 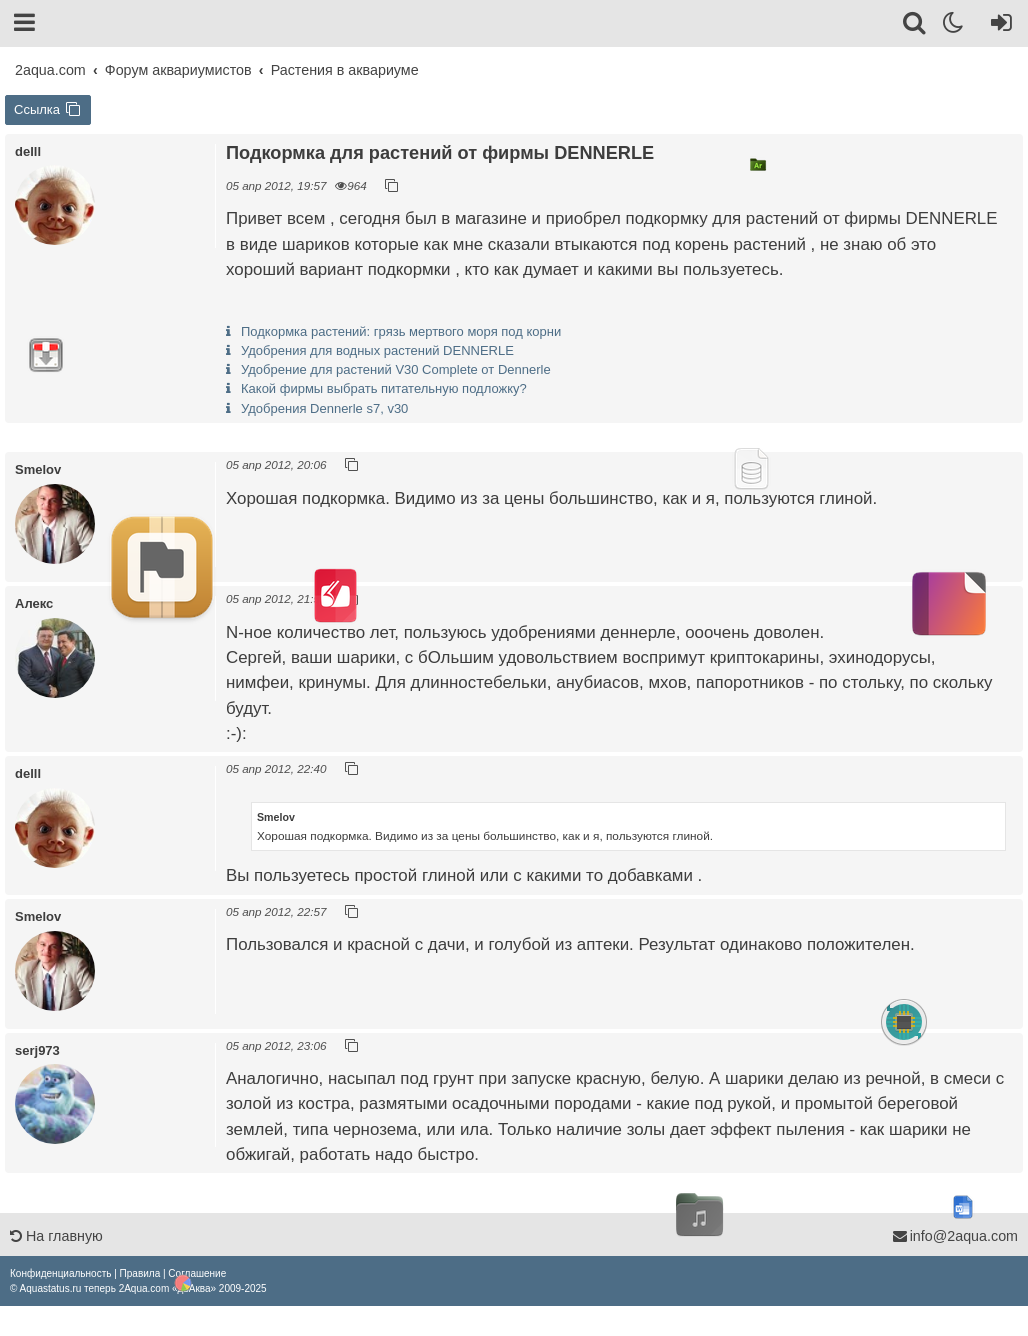 I want to click on open Transmission BitTorrent client, so click(x=46, y=355).